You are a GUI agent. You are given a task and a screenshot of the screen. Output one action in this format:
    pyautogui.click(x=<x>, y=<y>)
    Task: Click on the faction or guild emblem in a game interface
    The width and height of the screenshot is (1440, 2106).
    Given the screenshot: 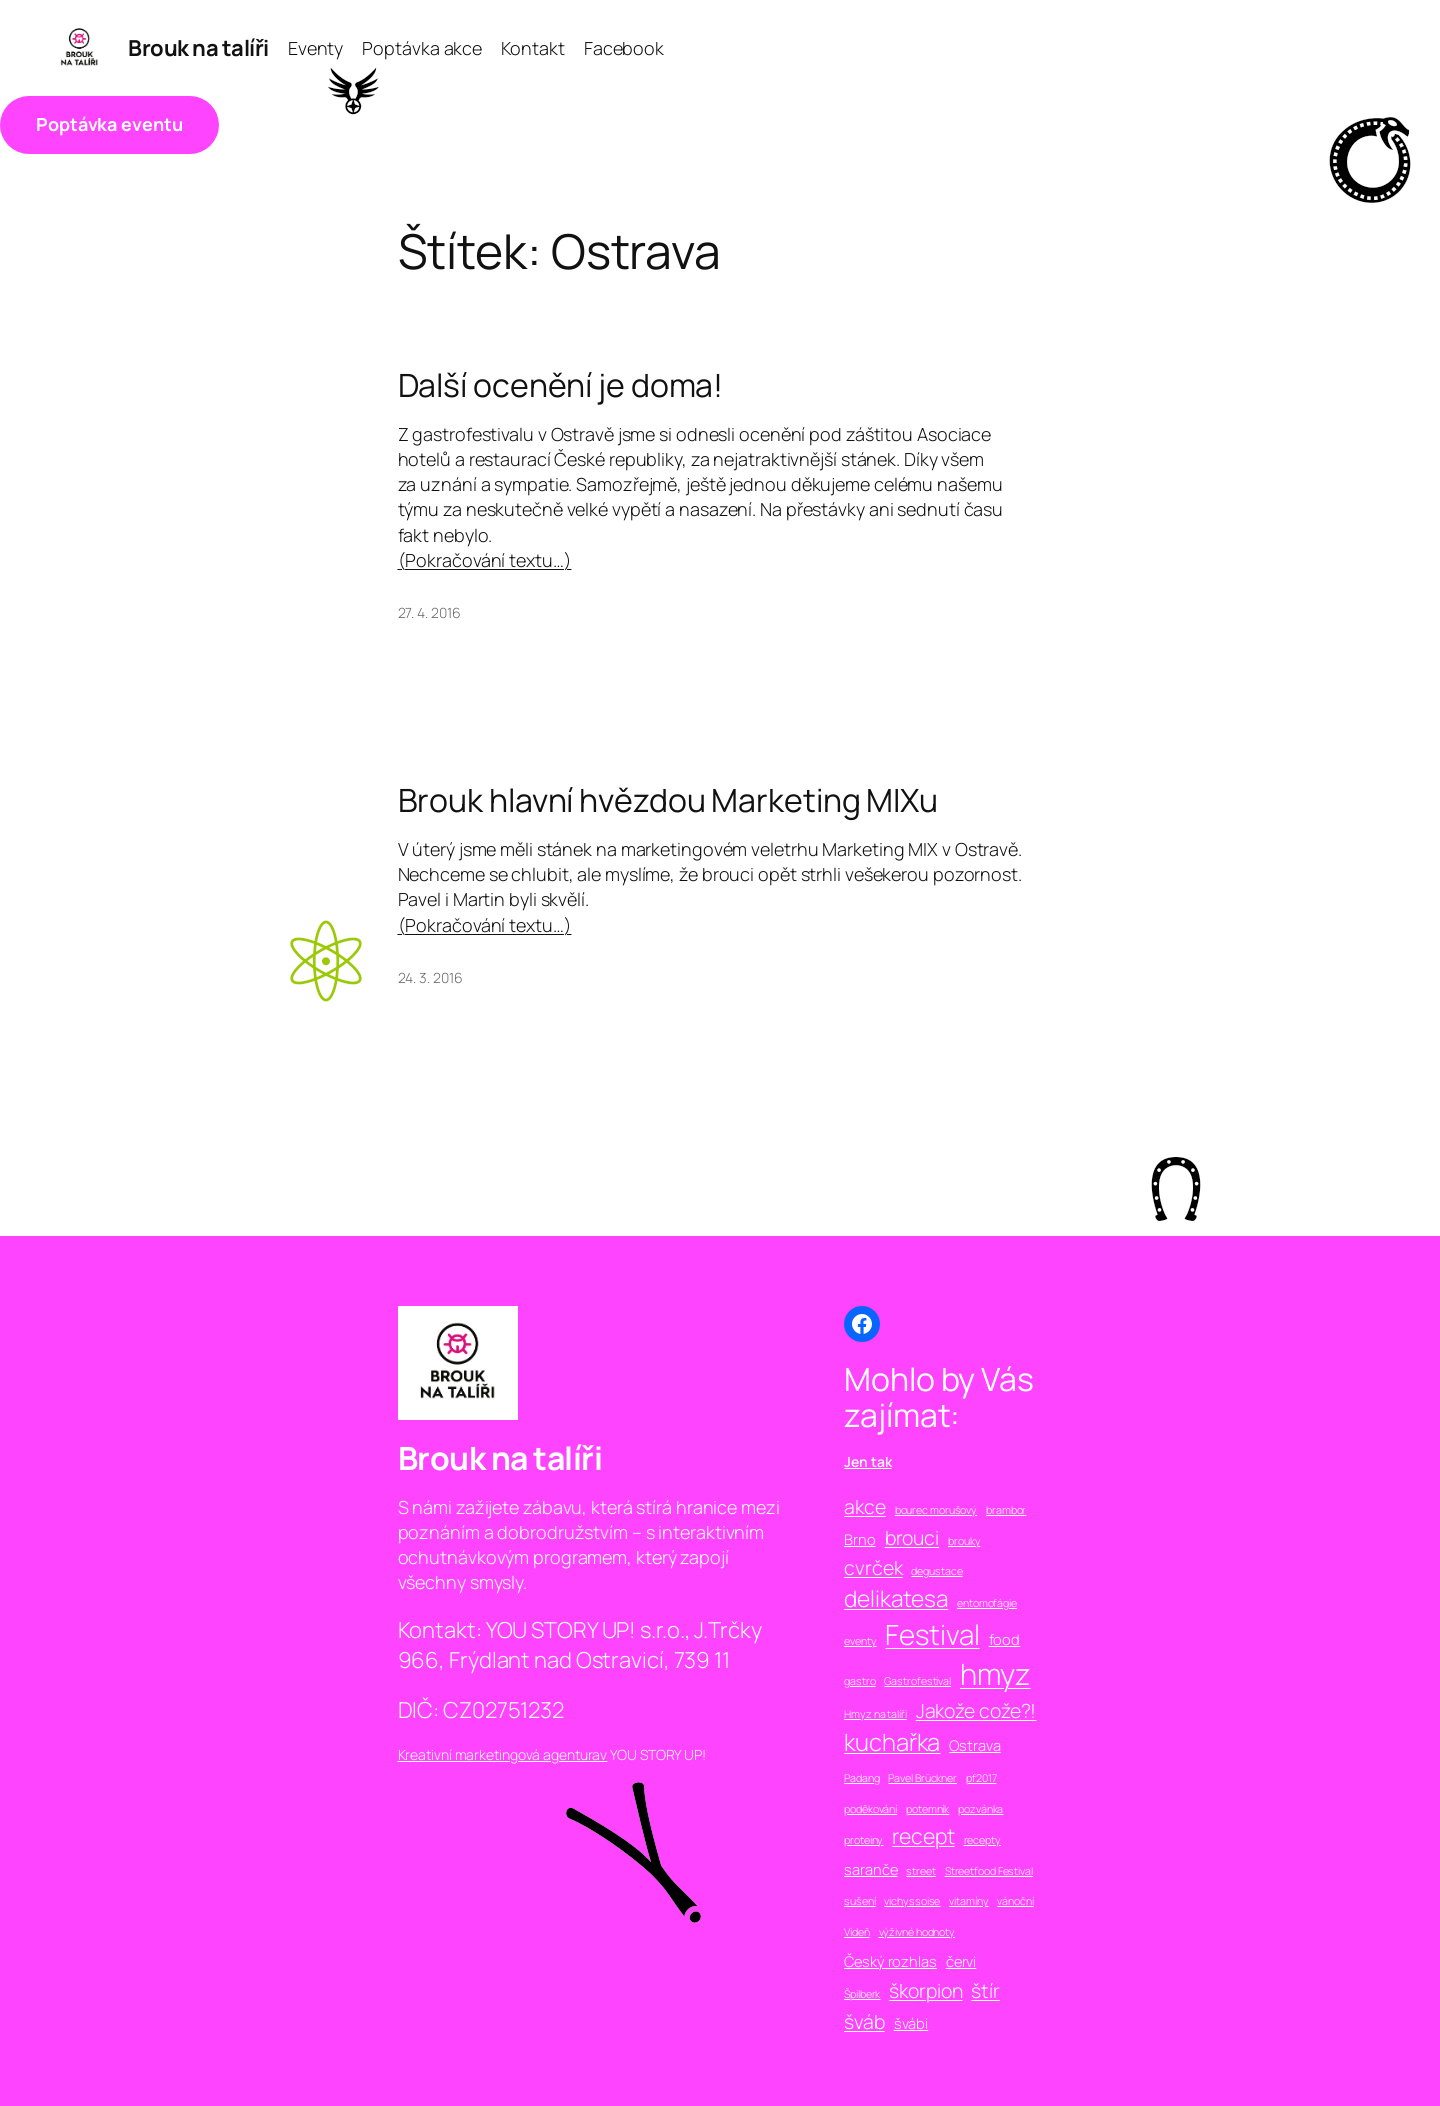 What is the action you would take?
    pyautogui.click(x=353, y=91)
    